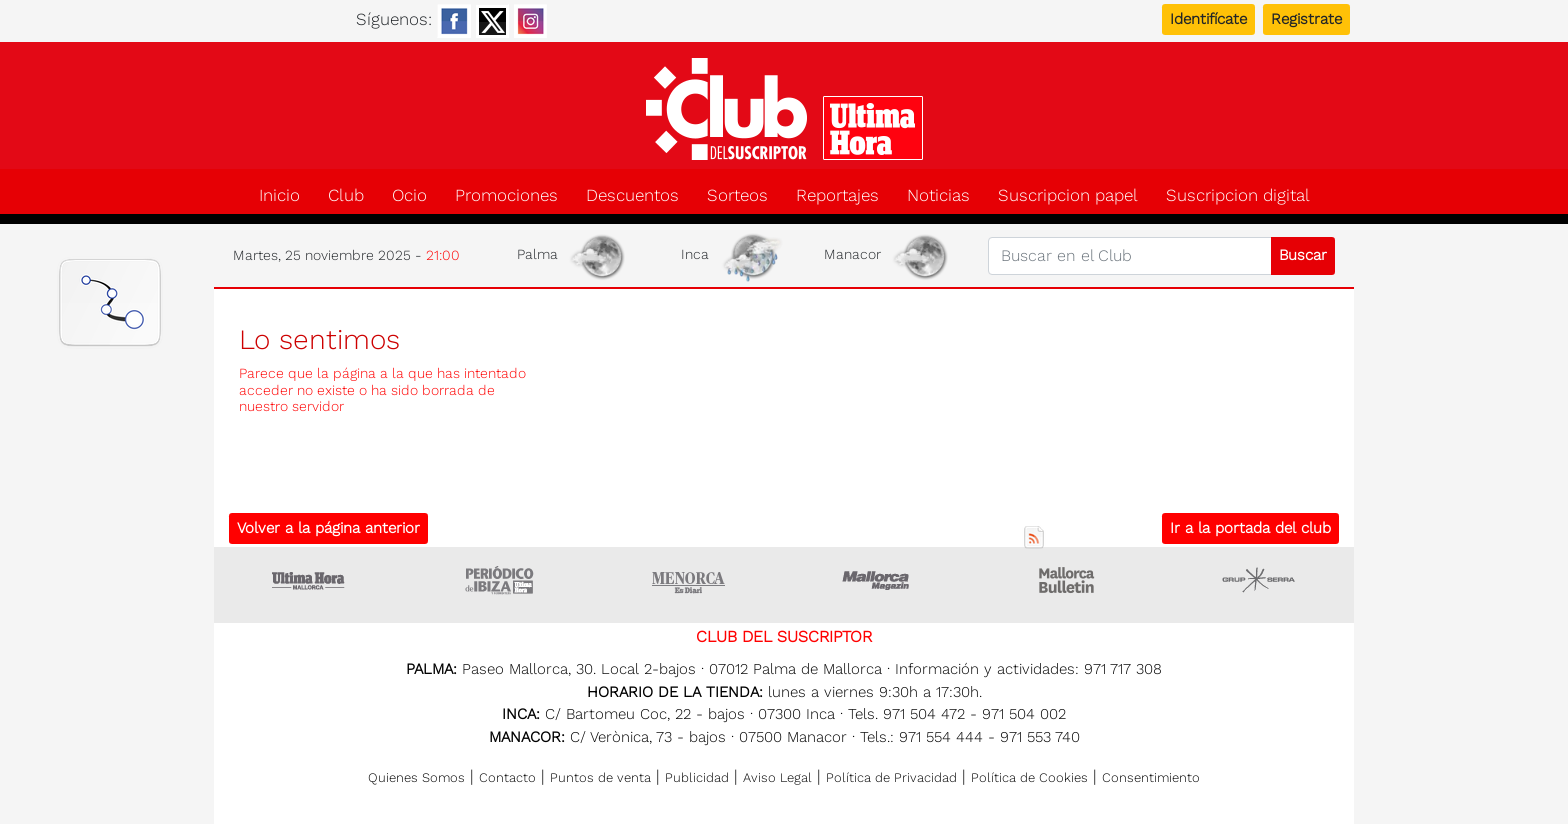 This screenshot has width=1568, height=824. I want to click on open a karbon vector graphics file, so click(110, 299).